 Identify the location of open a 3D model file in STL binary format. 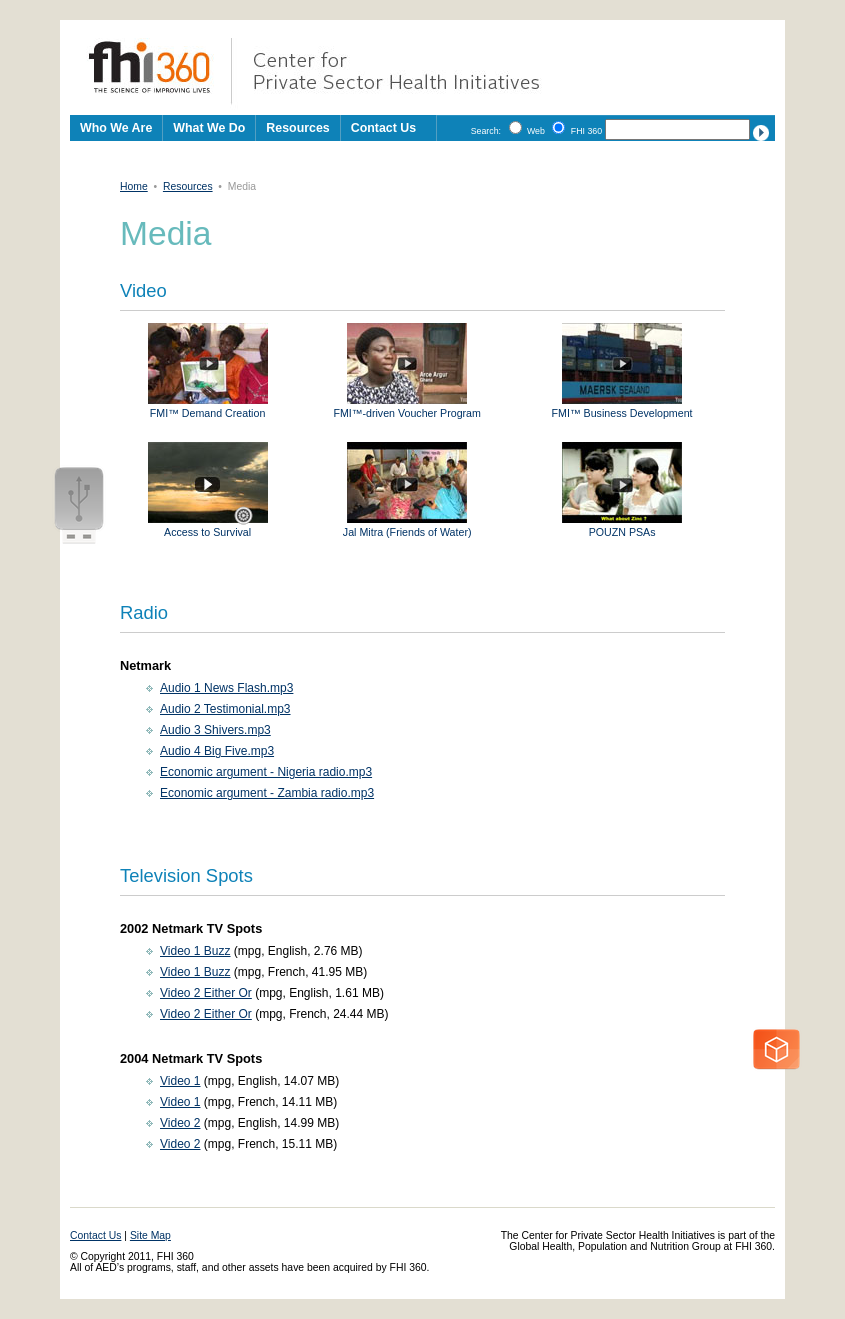
(776, 1047).